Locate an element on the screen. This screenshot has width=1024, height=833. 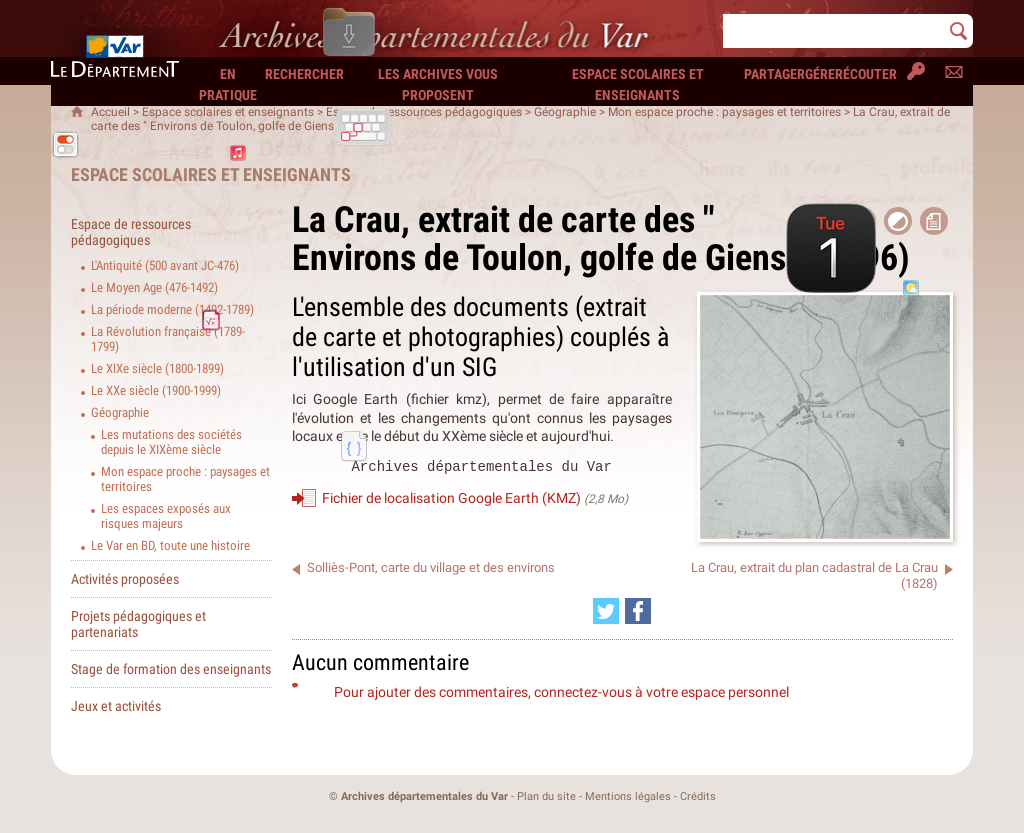
access keyboard shortcut settings is located at coordinates (363, 127).